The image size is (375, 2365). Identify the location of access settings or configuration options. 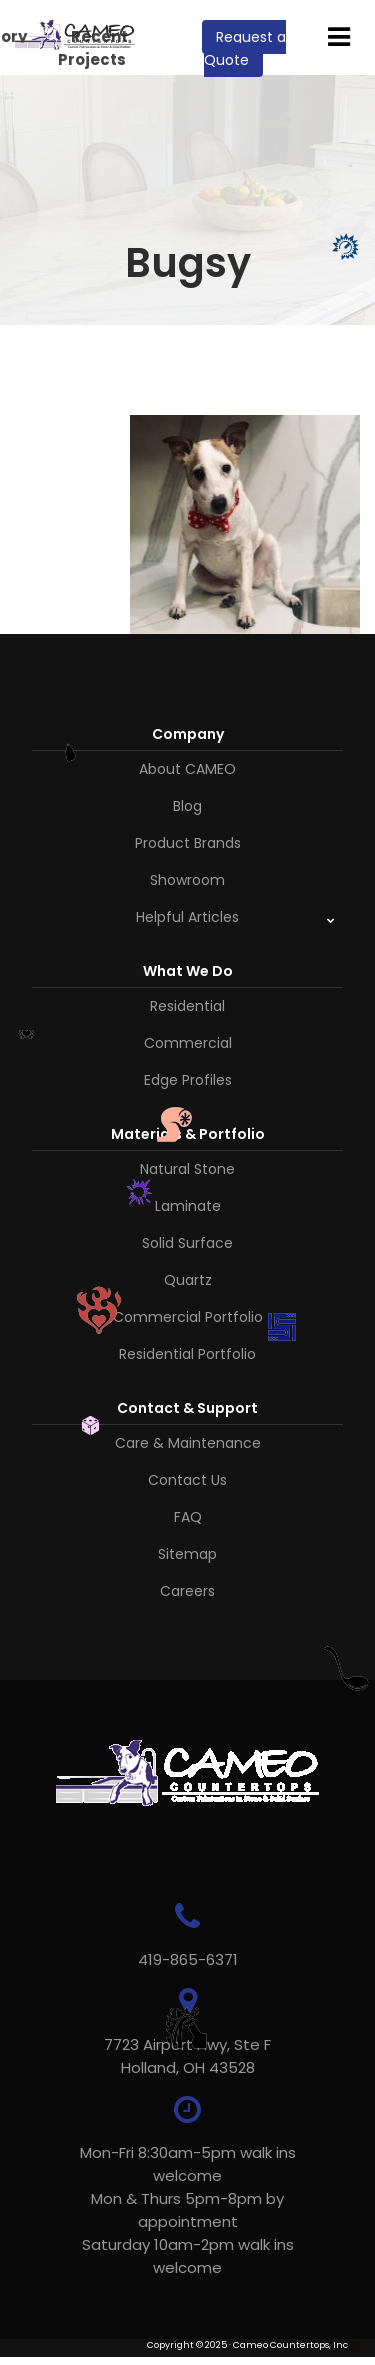
(345, 246).